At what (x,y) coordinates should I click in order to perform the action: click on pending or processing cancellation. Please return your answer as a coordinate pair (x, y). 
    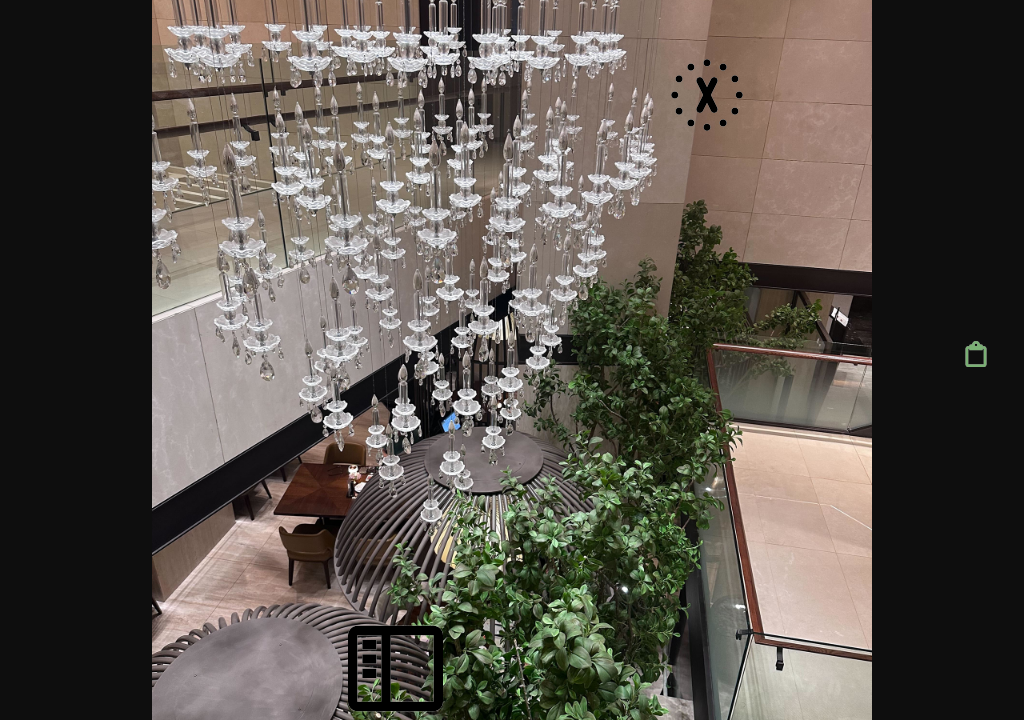
    Looking at the image, I should click on (707, 95).